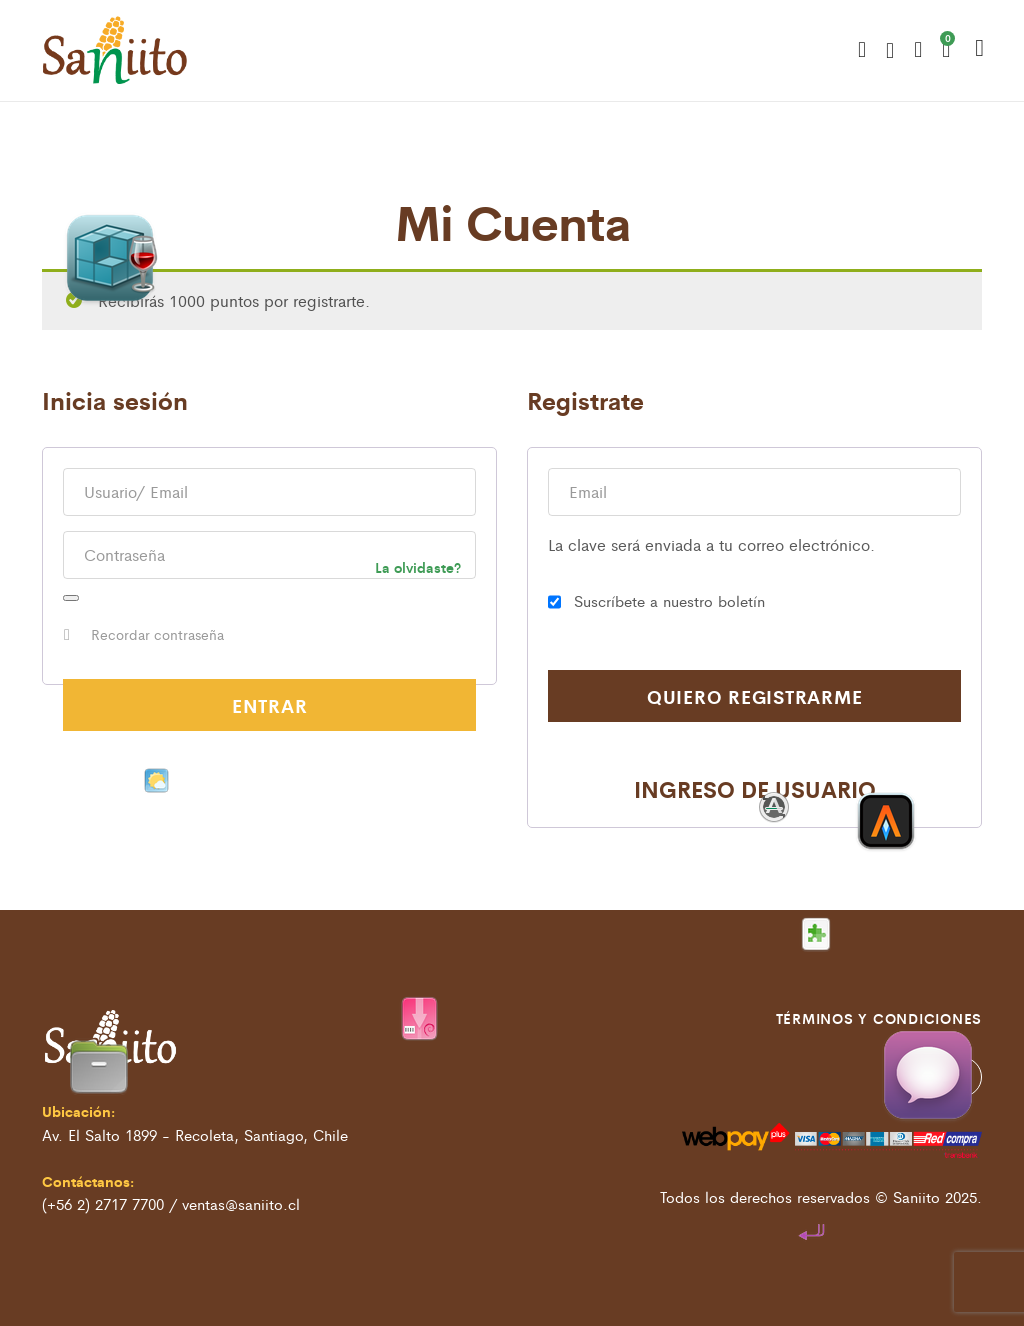  I want to click on open the file manager, so click(99, 1067).